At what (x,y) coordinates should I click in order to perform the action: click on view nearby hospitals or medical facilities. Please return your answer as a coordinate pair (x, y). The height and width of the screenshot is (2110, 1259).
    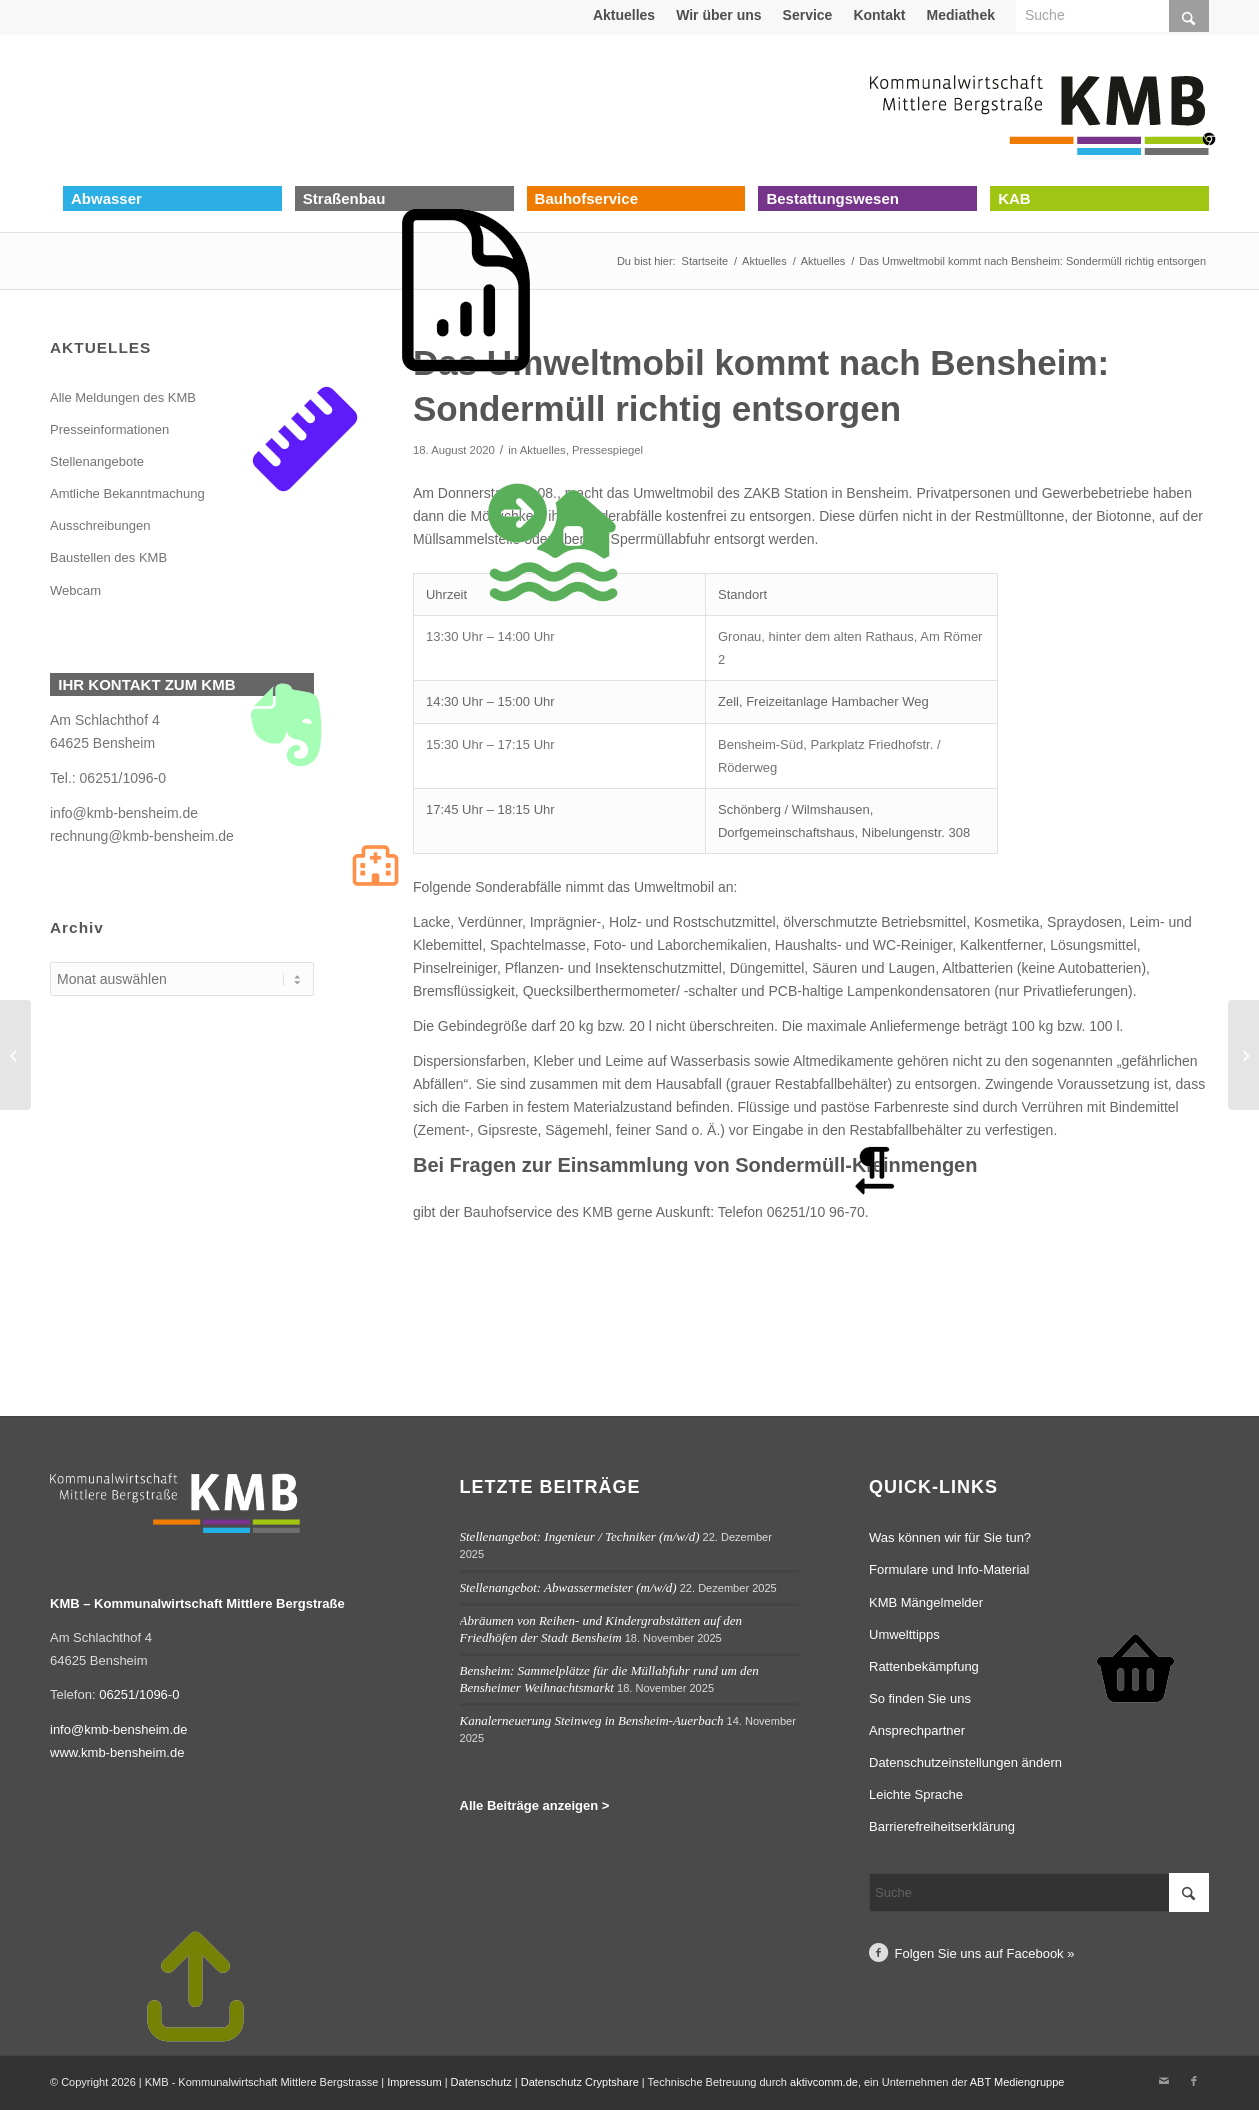
    Looking at the image, I should click on (375, 865).